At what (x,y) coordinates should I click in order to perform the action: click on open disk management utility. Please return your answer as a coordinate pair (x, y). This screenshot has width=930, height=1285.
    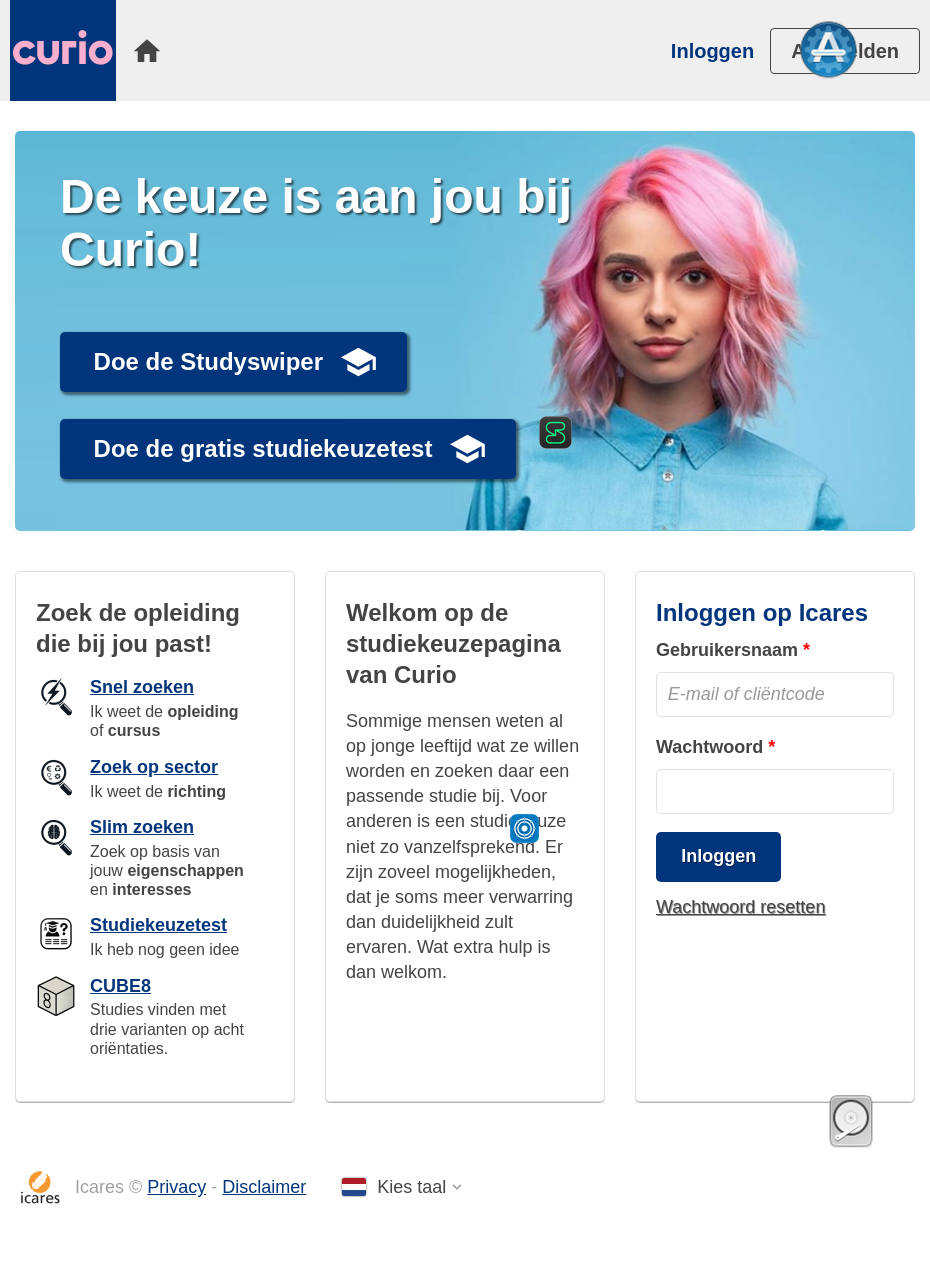
    Looking at the image, I should click on (851, 1121).